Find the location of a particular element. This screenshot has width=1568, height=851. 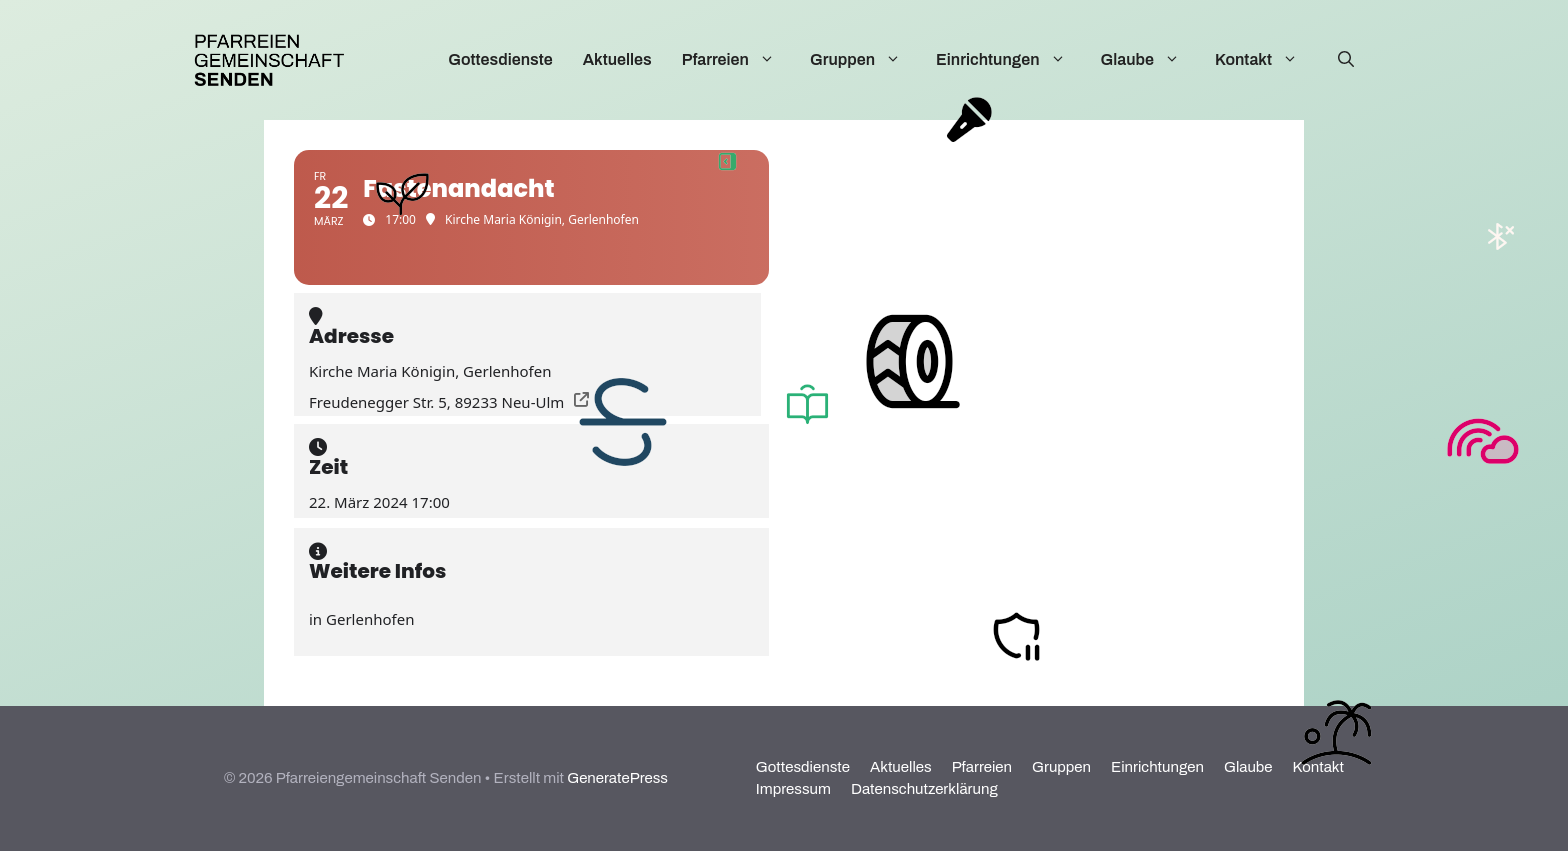

indicates vacation or travel mode is located at coordinates (1336, 732).